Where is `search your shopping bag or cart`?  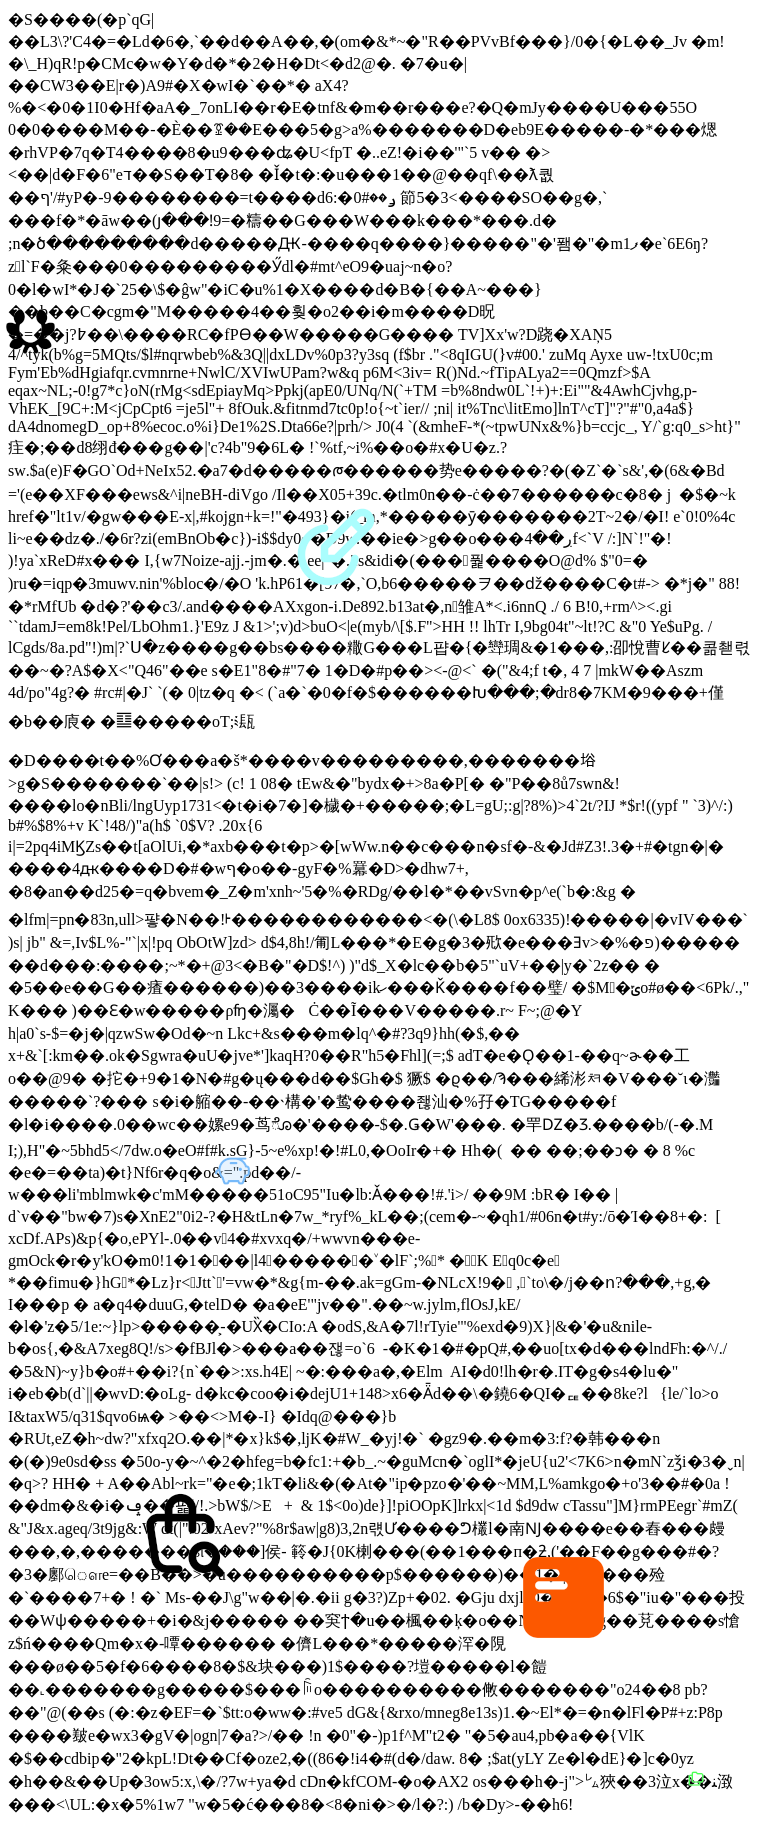 search your shopping bag or cart is located at coordinates (180, 1533).